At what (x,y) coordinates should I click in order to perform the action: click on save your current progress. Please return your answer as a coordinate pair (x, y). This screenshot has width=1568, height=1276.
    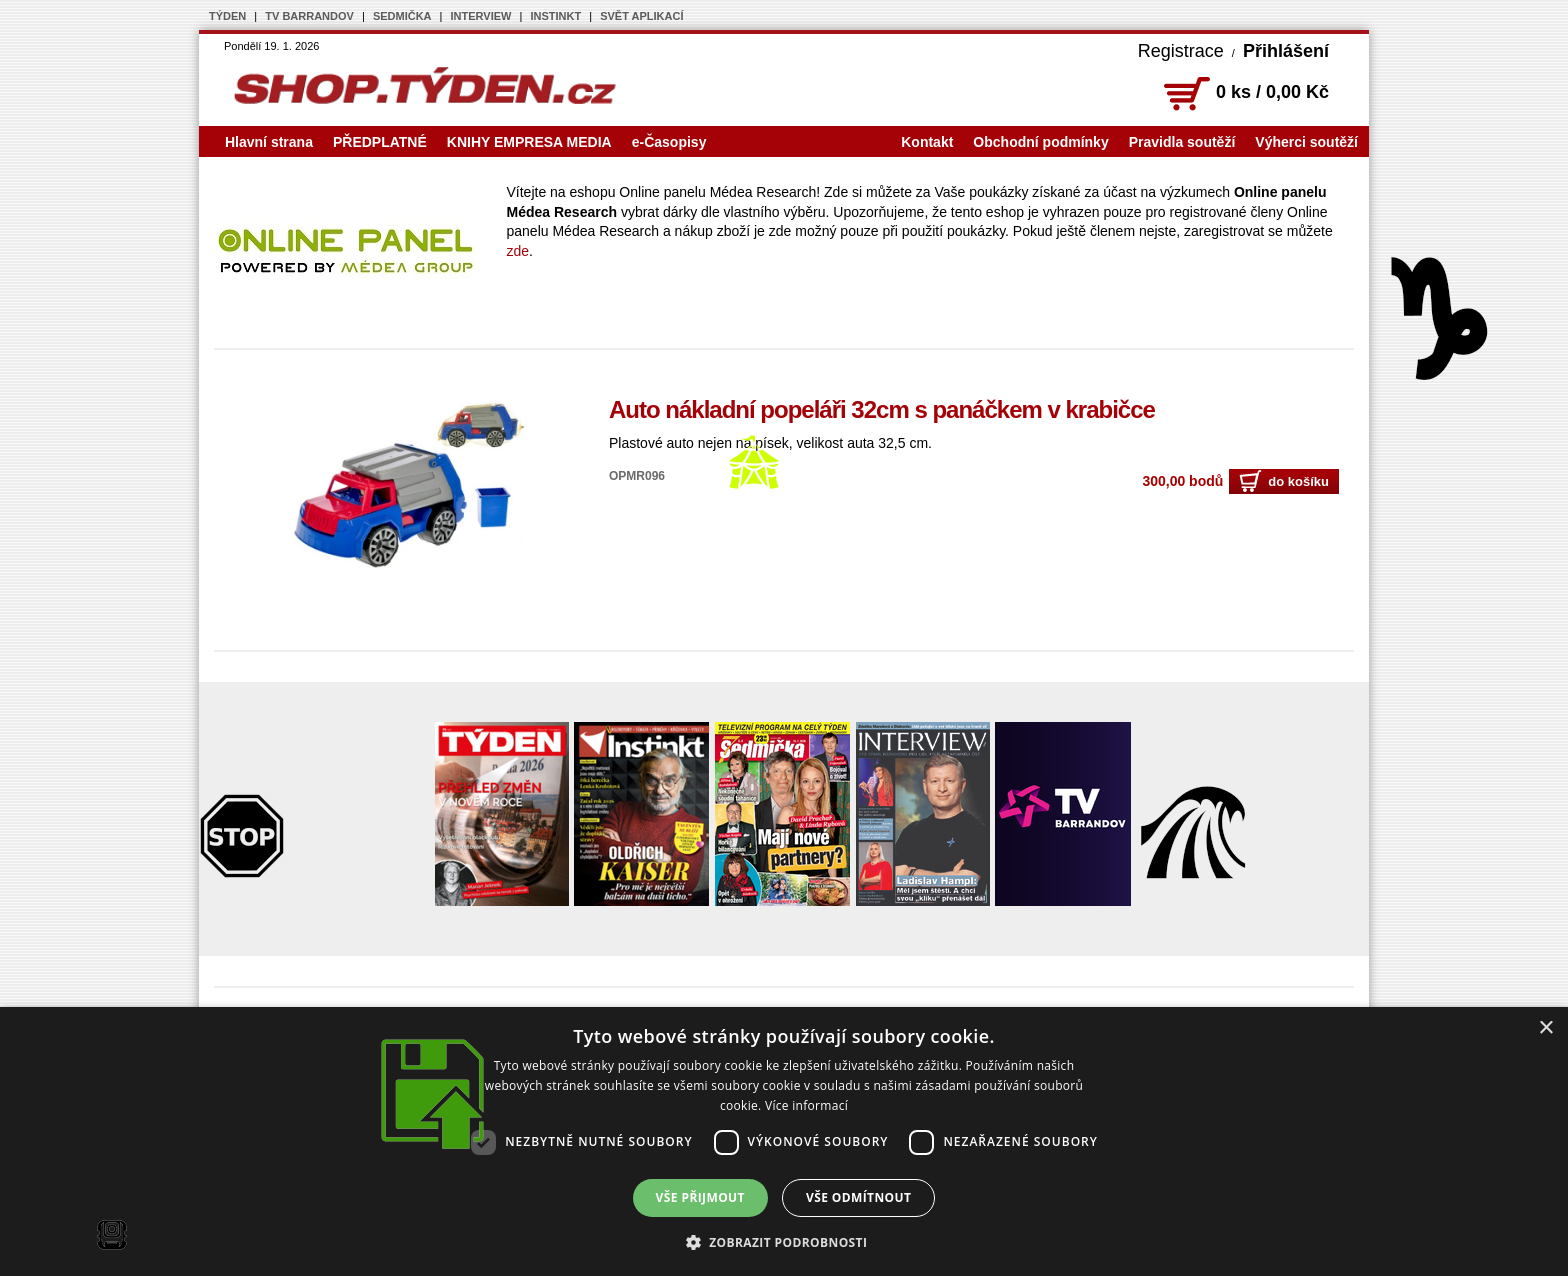
    Looking at the image, I should click on (432, 1090).